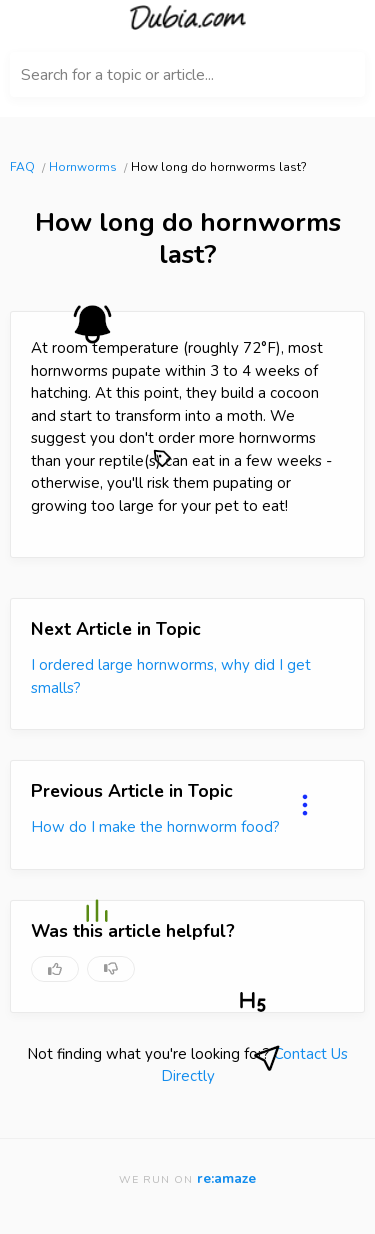  Describe the element at coordinates (97, 910) in the screenshot. I see `view analytics or statistics` at that location.